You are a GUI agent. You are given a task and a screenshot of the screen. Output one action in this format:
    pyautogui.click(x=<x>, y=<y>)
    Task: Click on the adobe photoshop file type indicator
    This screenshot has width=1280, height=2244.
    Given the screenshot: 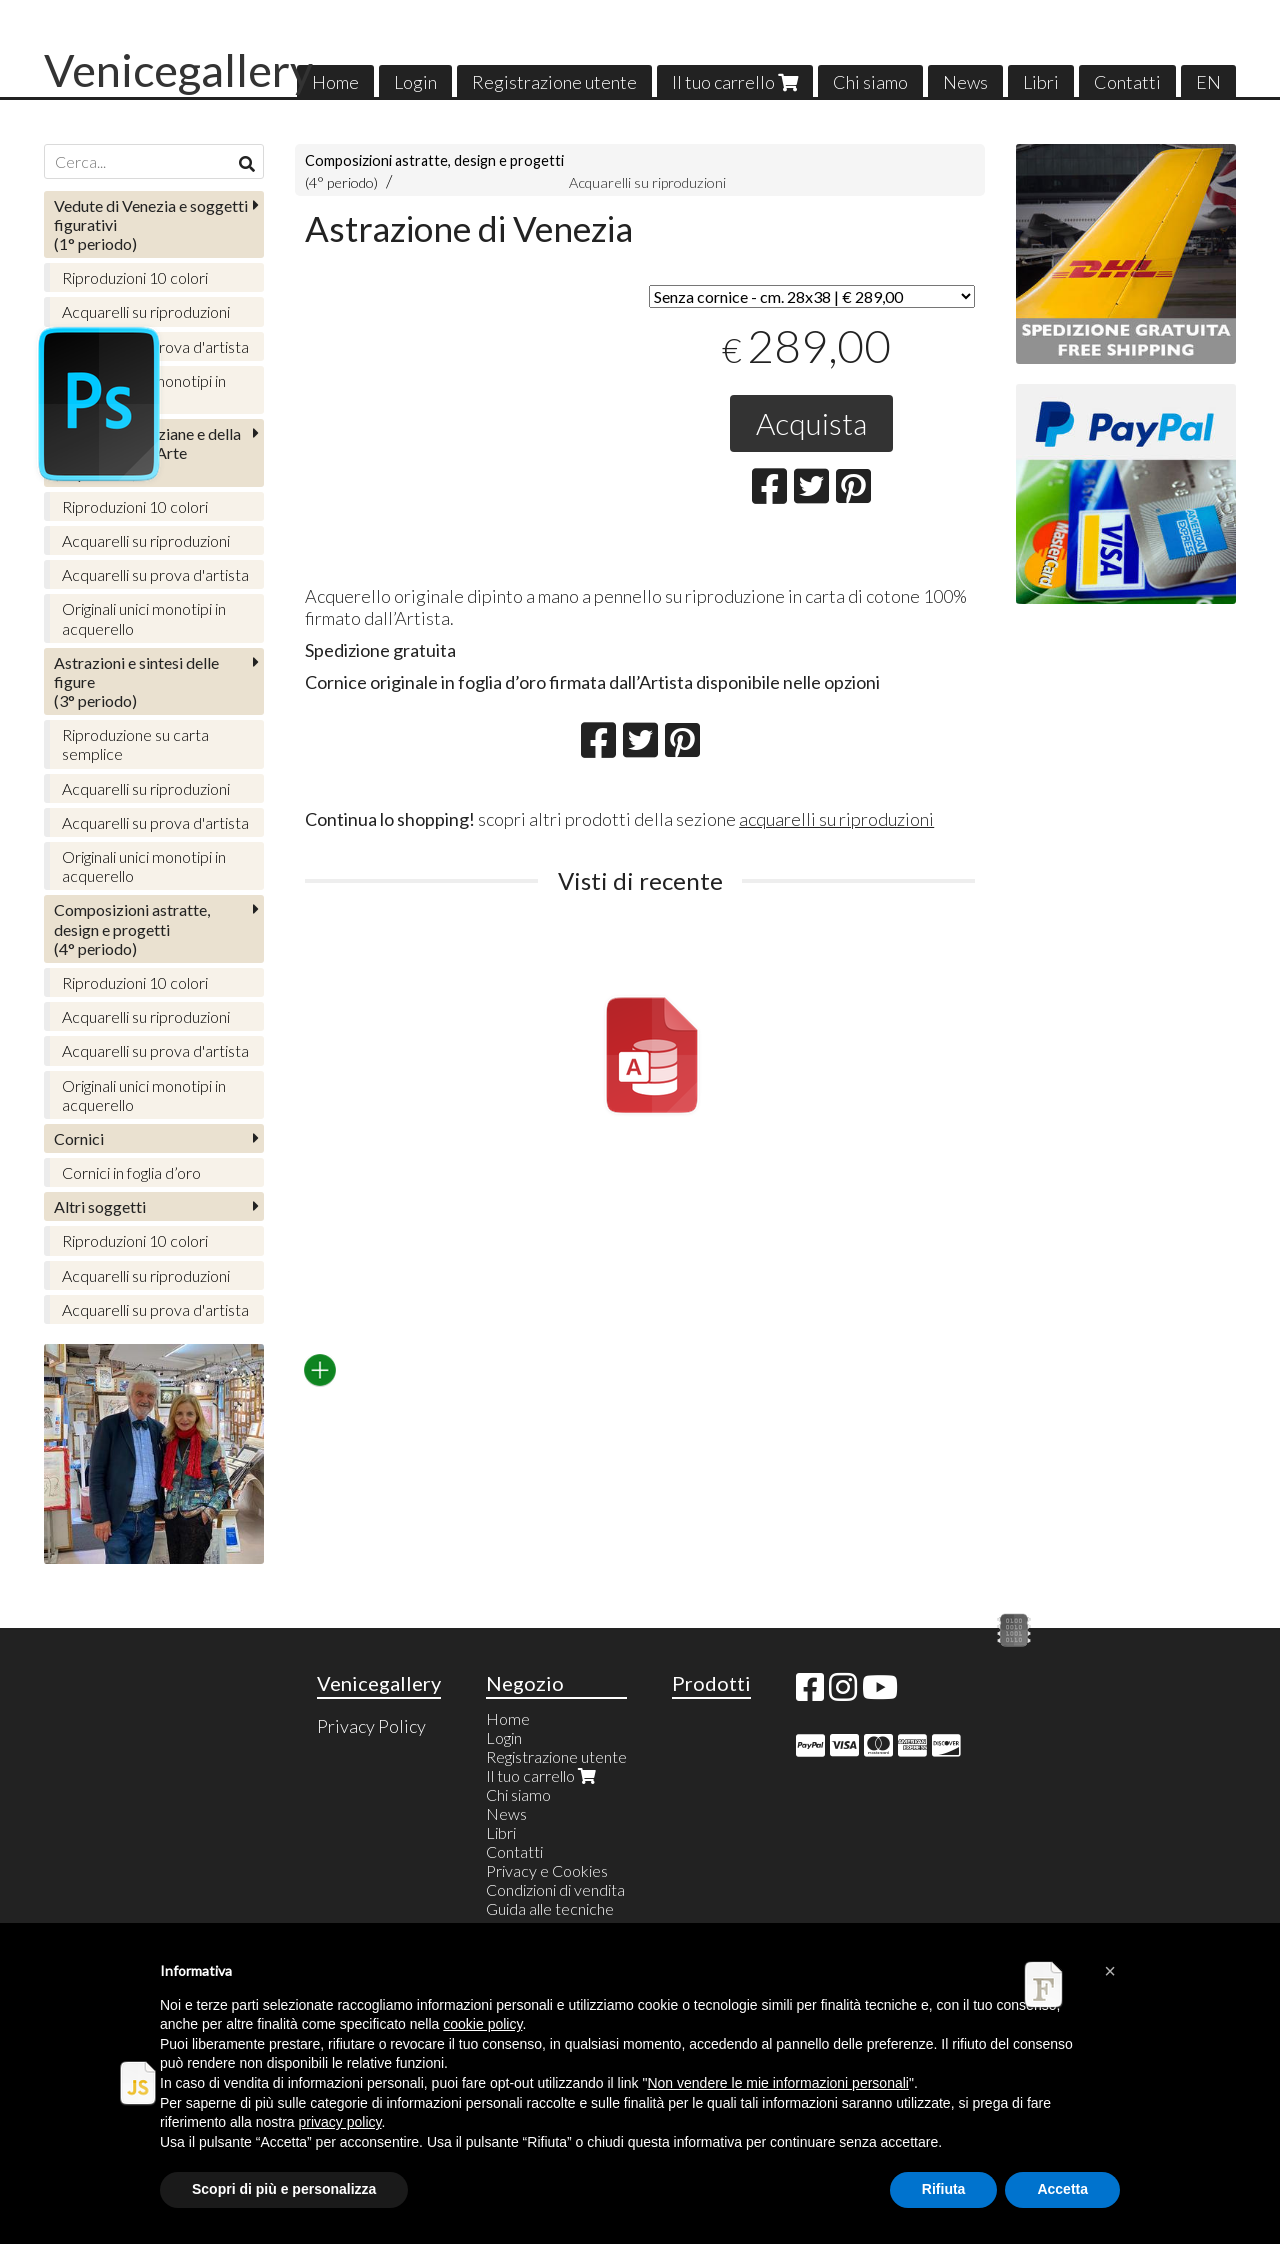 What is the action you would take?
    pyautogui.click(x=99, y=404)
    